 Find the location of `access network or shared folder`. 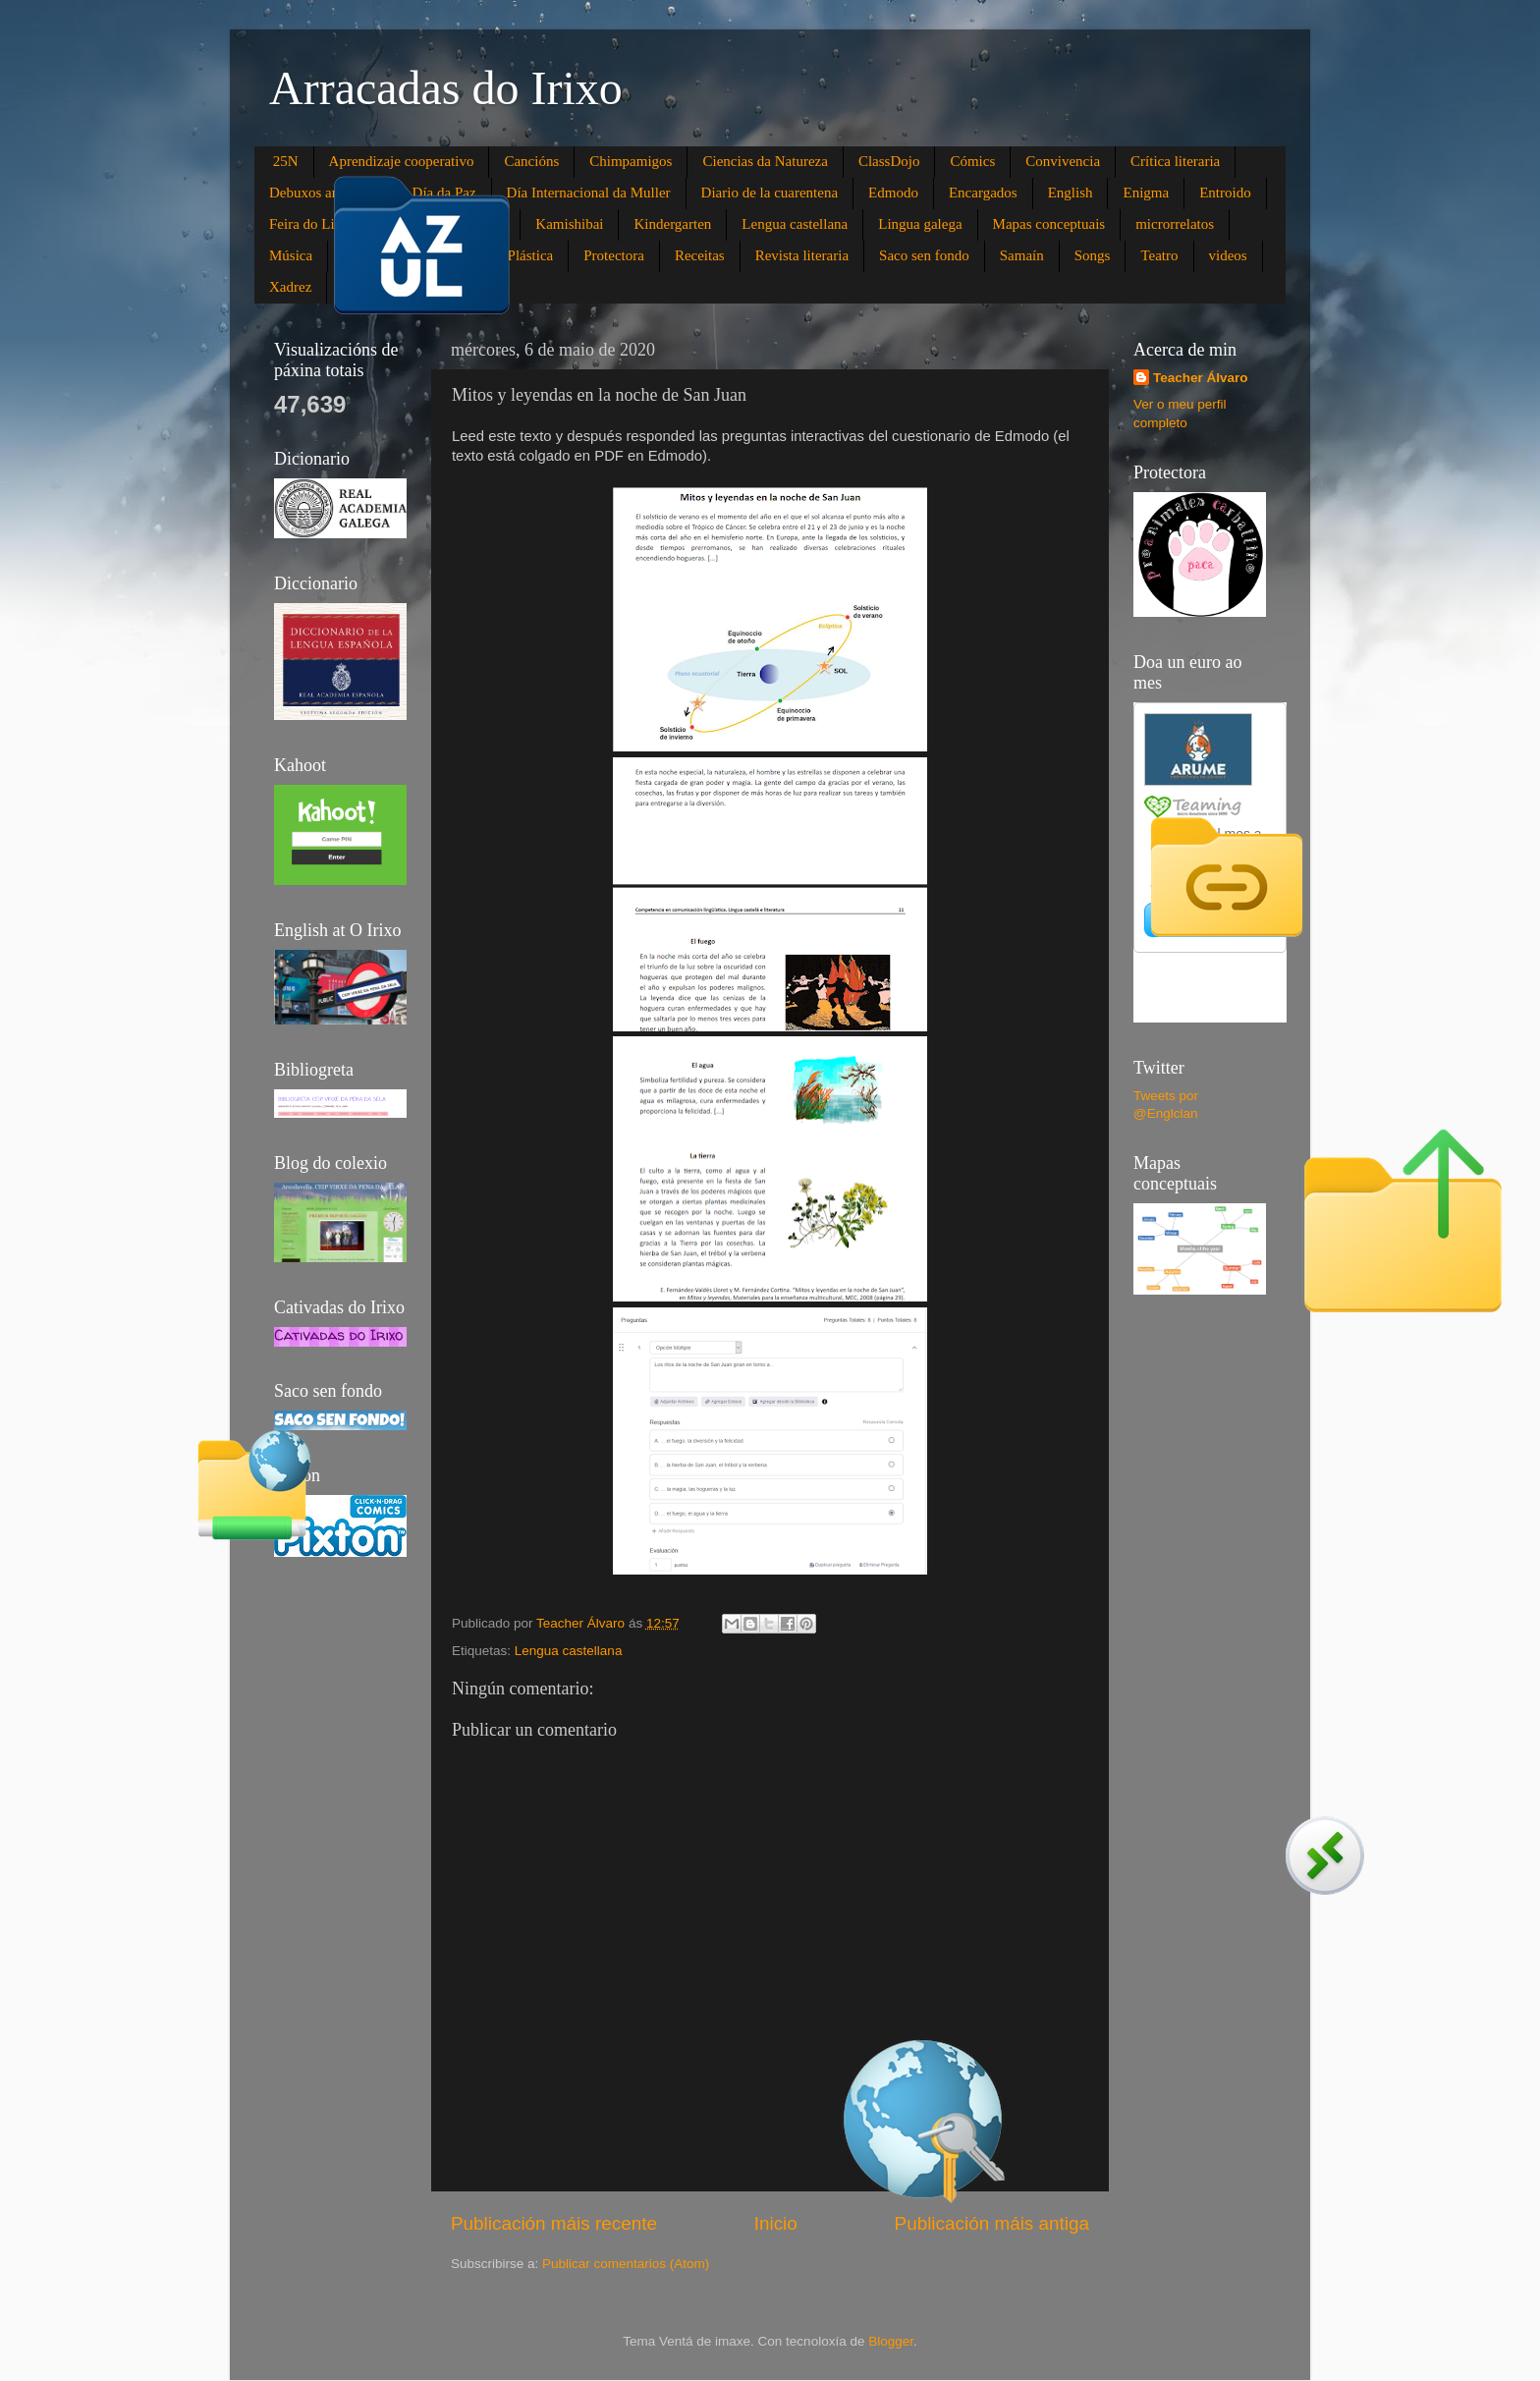

access network or shared folder is located at coordinates (251, 1485).